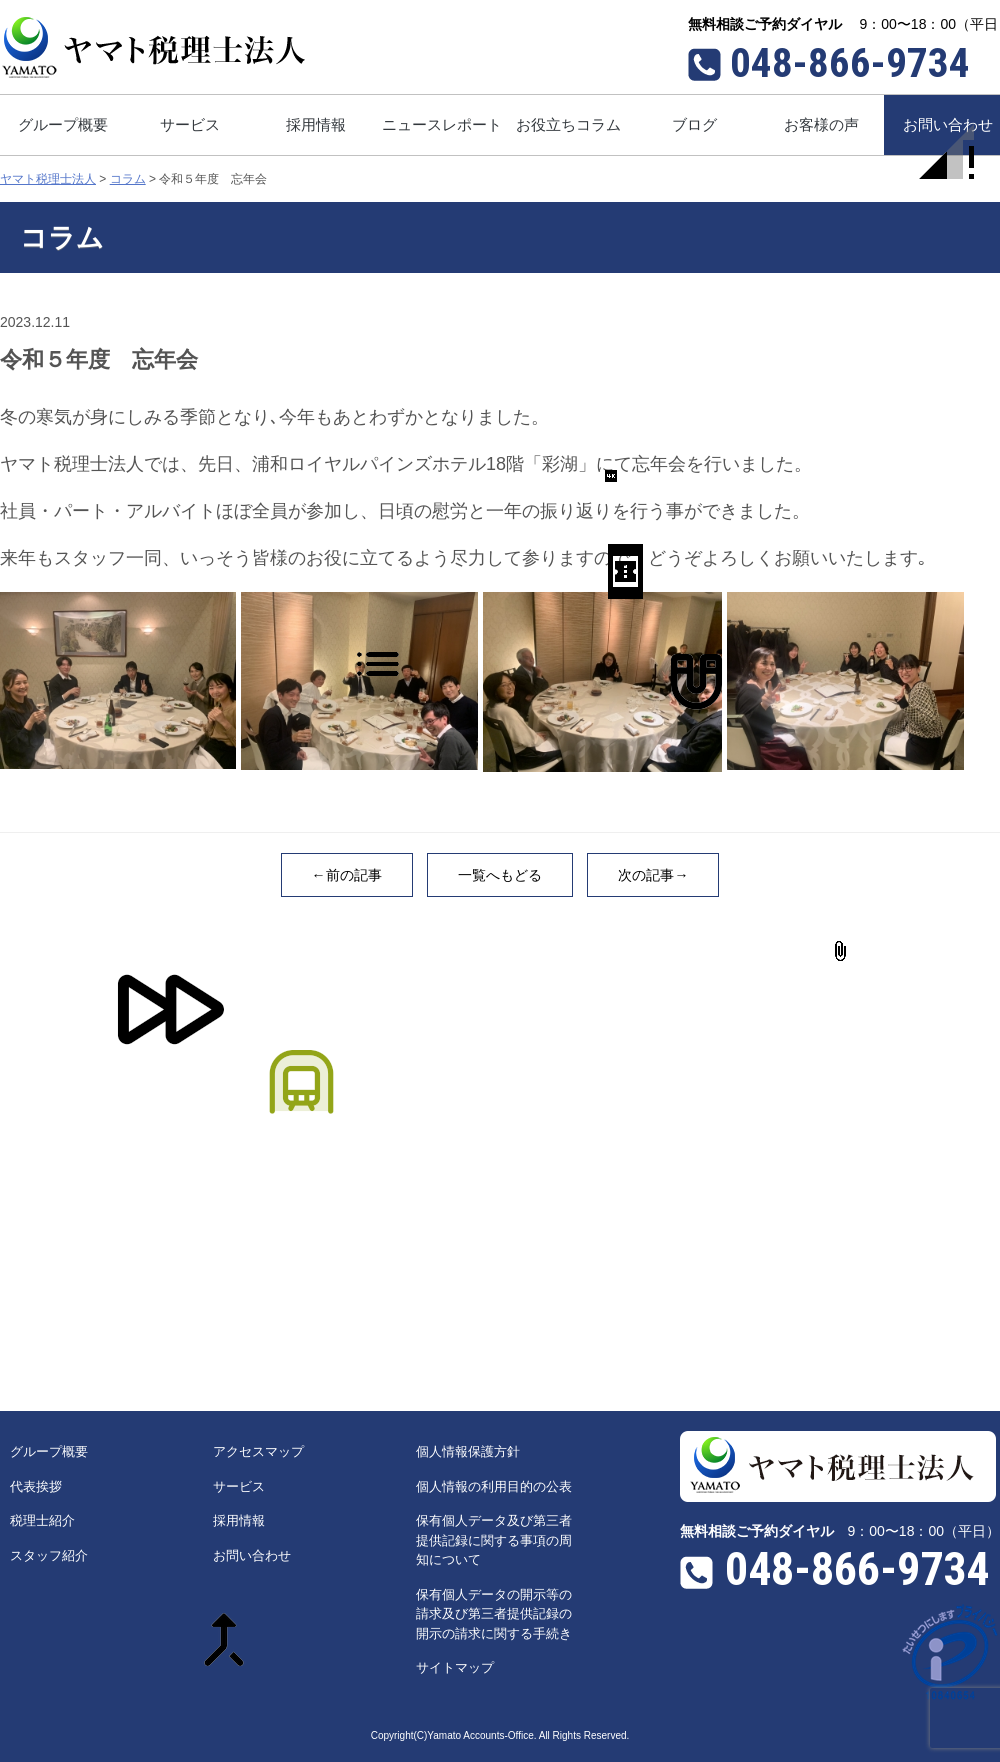  Describe the element at coordinates (301, 1084) in the screenshot. I see `view subway or metro transit options` at that location.